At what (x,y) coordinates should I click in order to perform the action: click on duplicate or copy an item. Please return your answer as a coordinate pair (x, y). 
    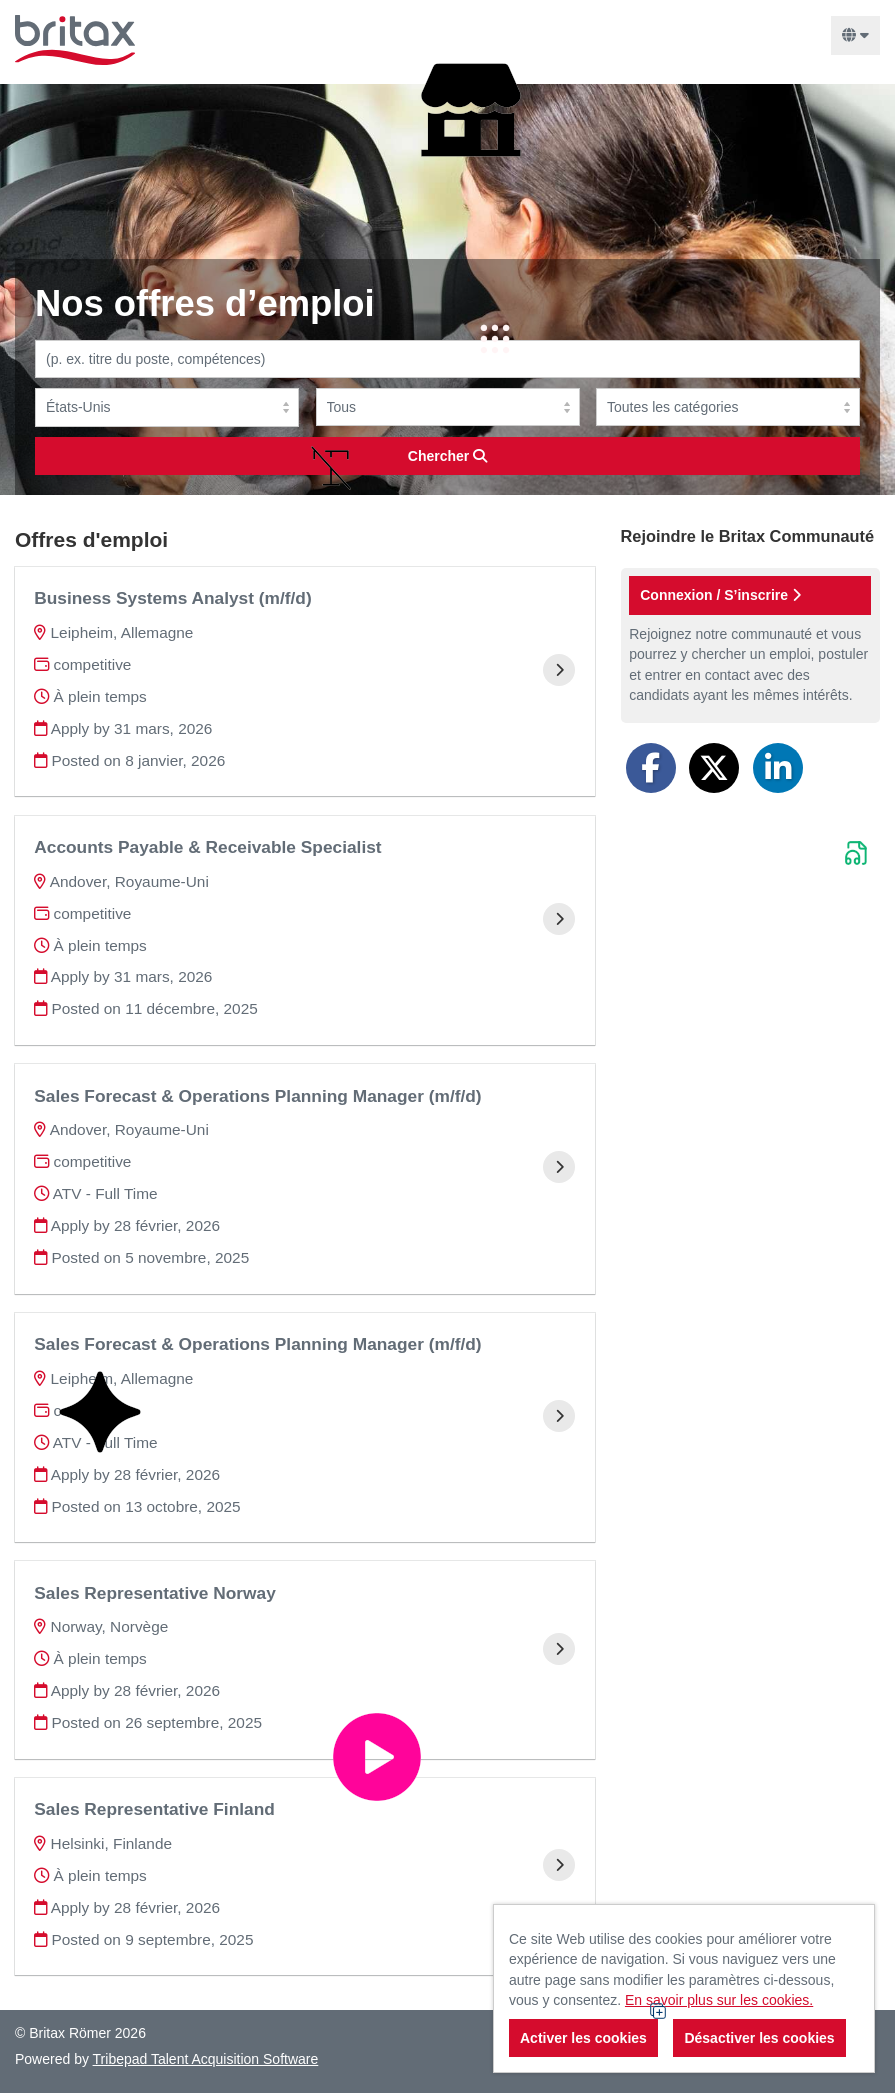
    Looking at the image, I should click on (658, 2011).